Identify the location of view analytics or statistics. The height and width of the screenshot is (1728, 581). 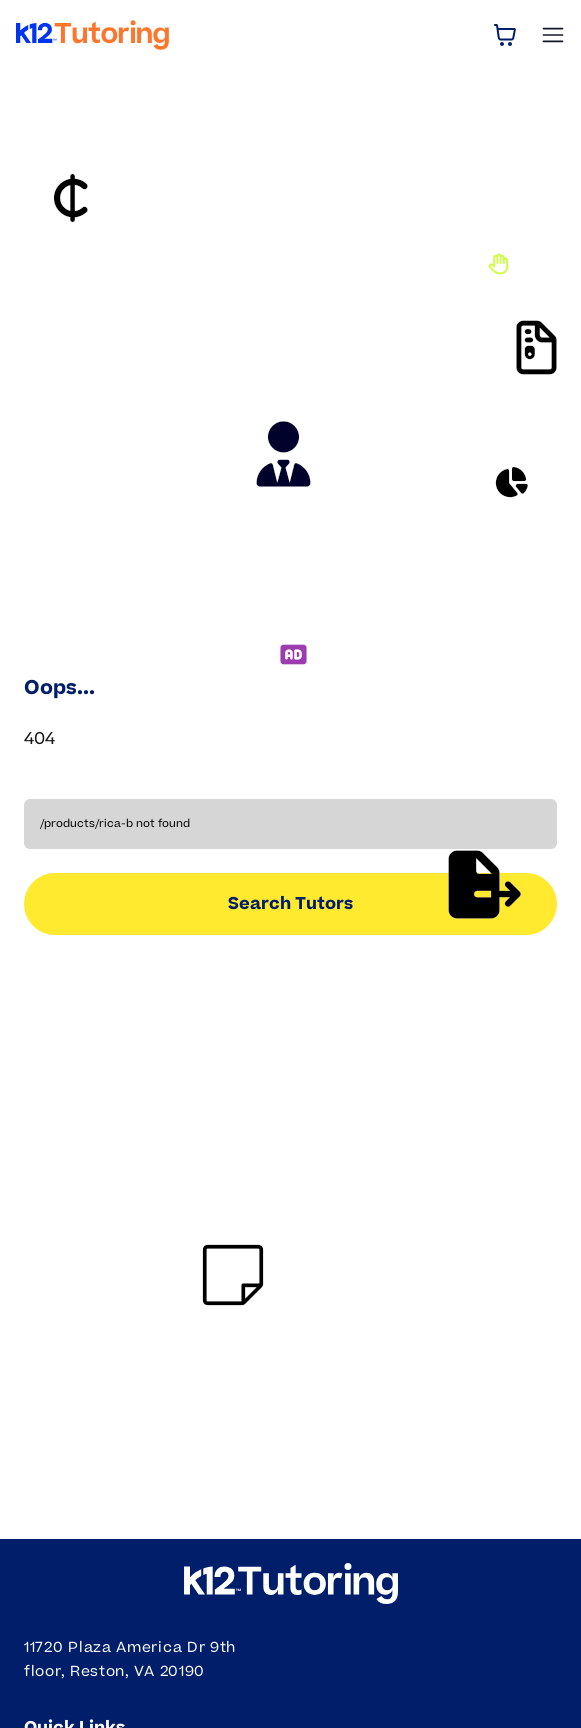
(511, 482).